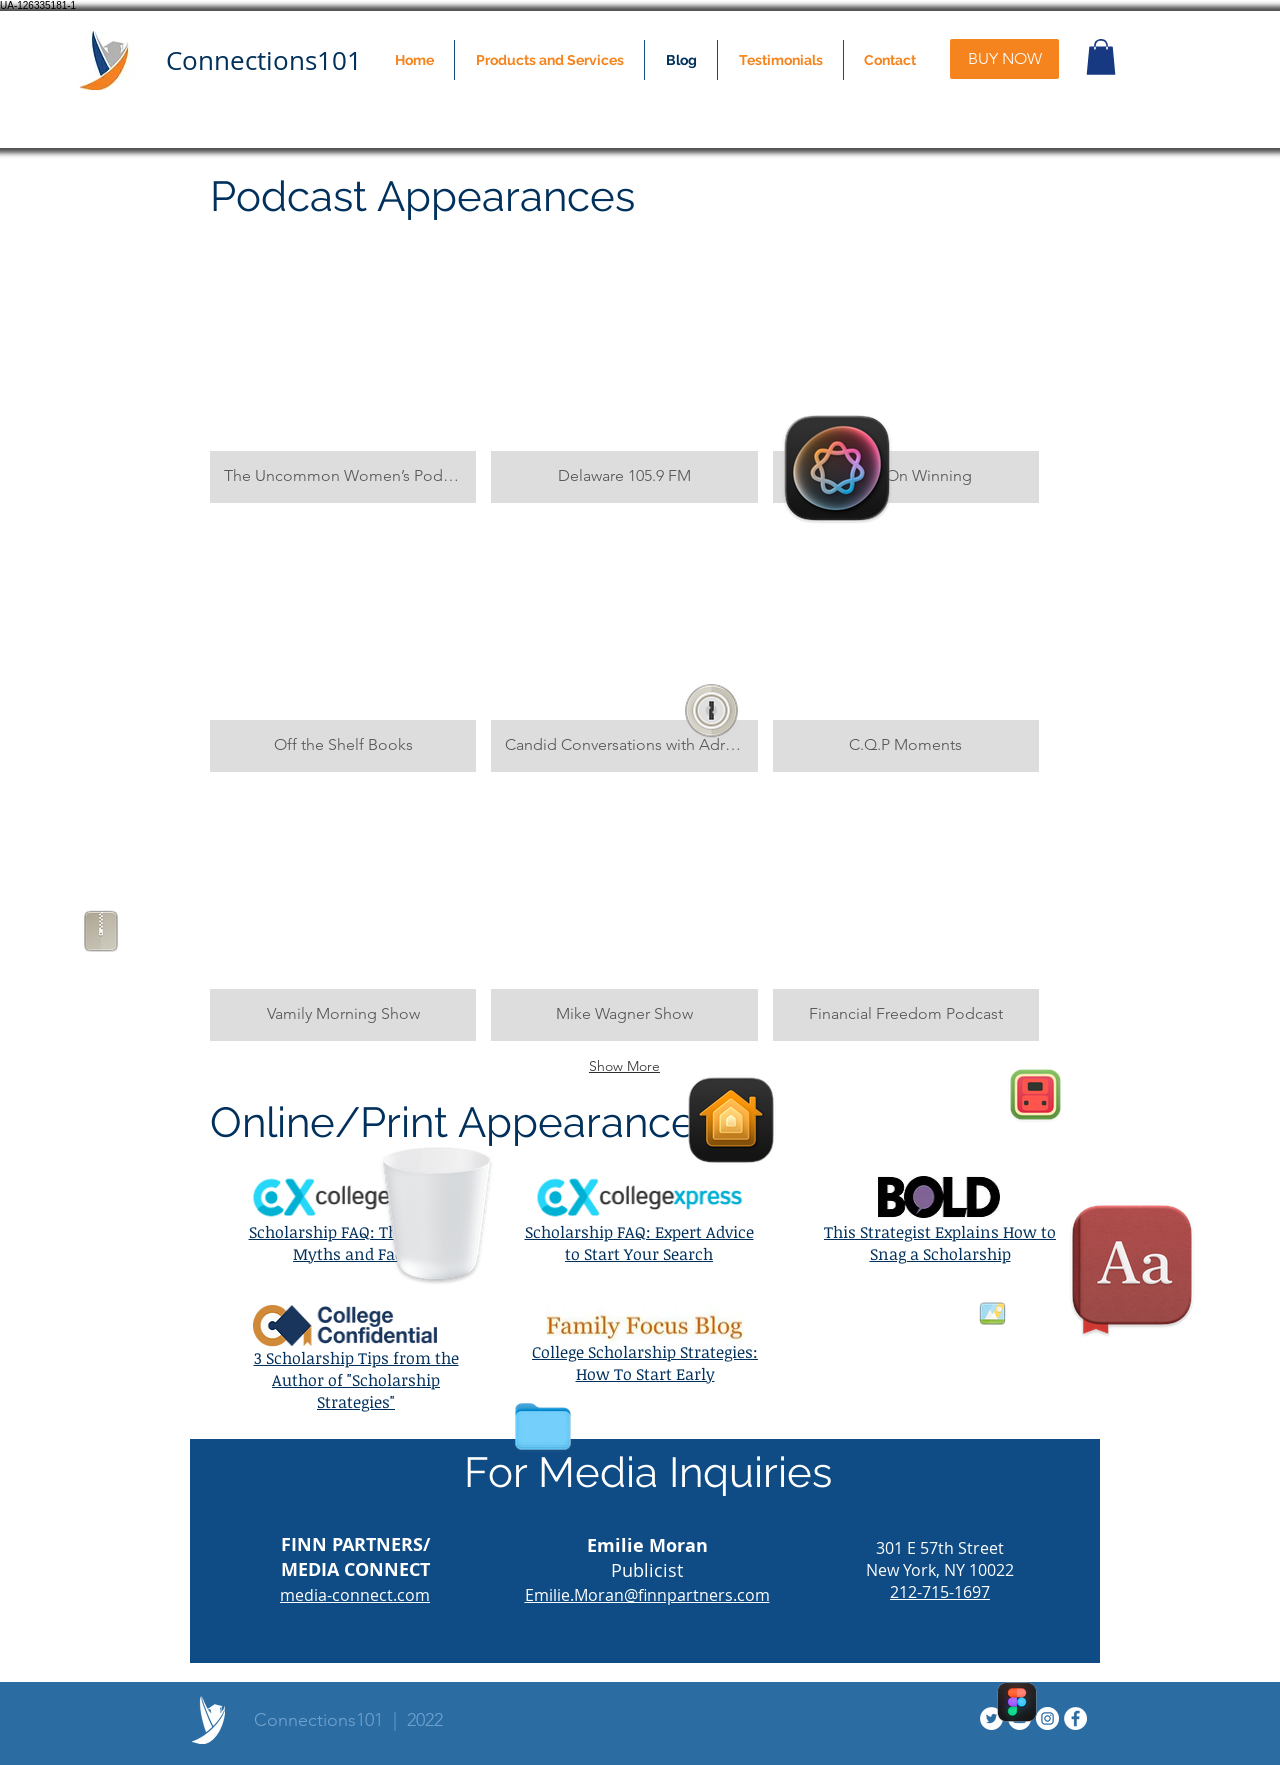 This screenshot has width=1280, height=1765. What do you see at coordinates (543, 1426) in the screenshot?
I see `open the folder app to browse files` at bounding box center [543, 1426].